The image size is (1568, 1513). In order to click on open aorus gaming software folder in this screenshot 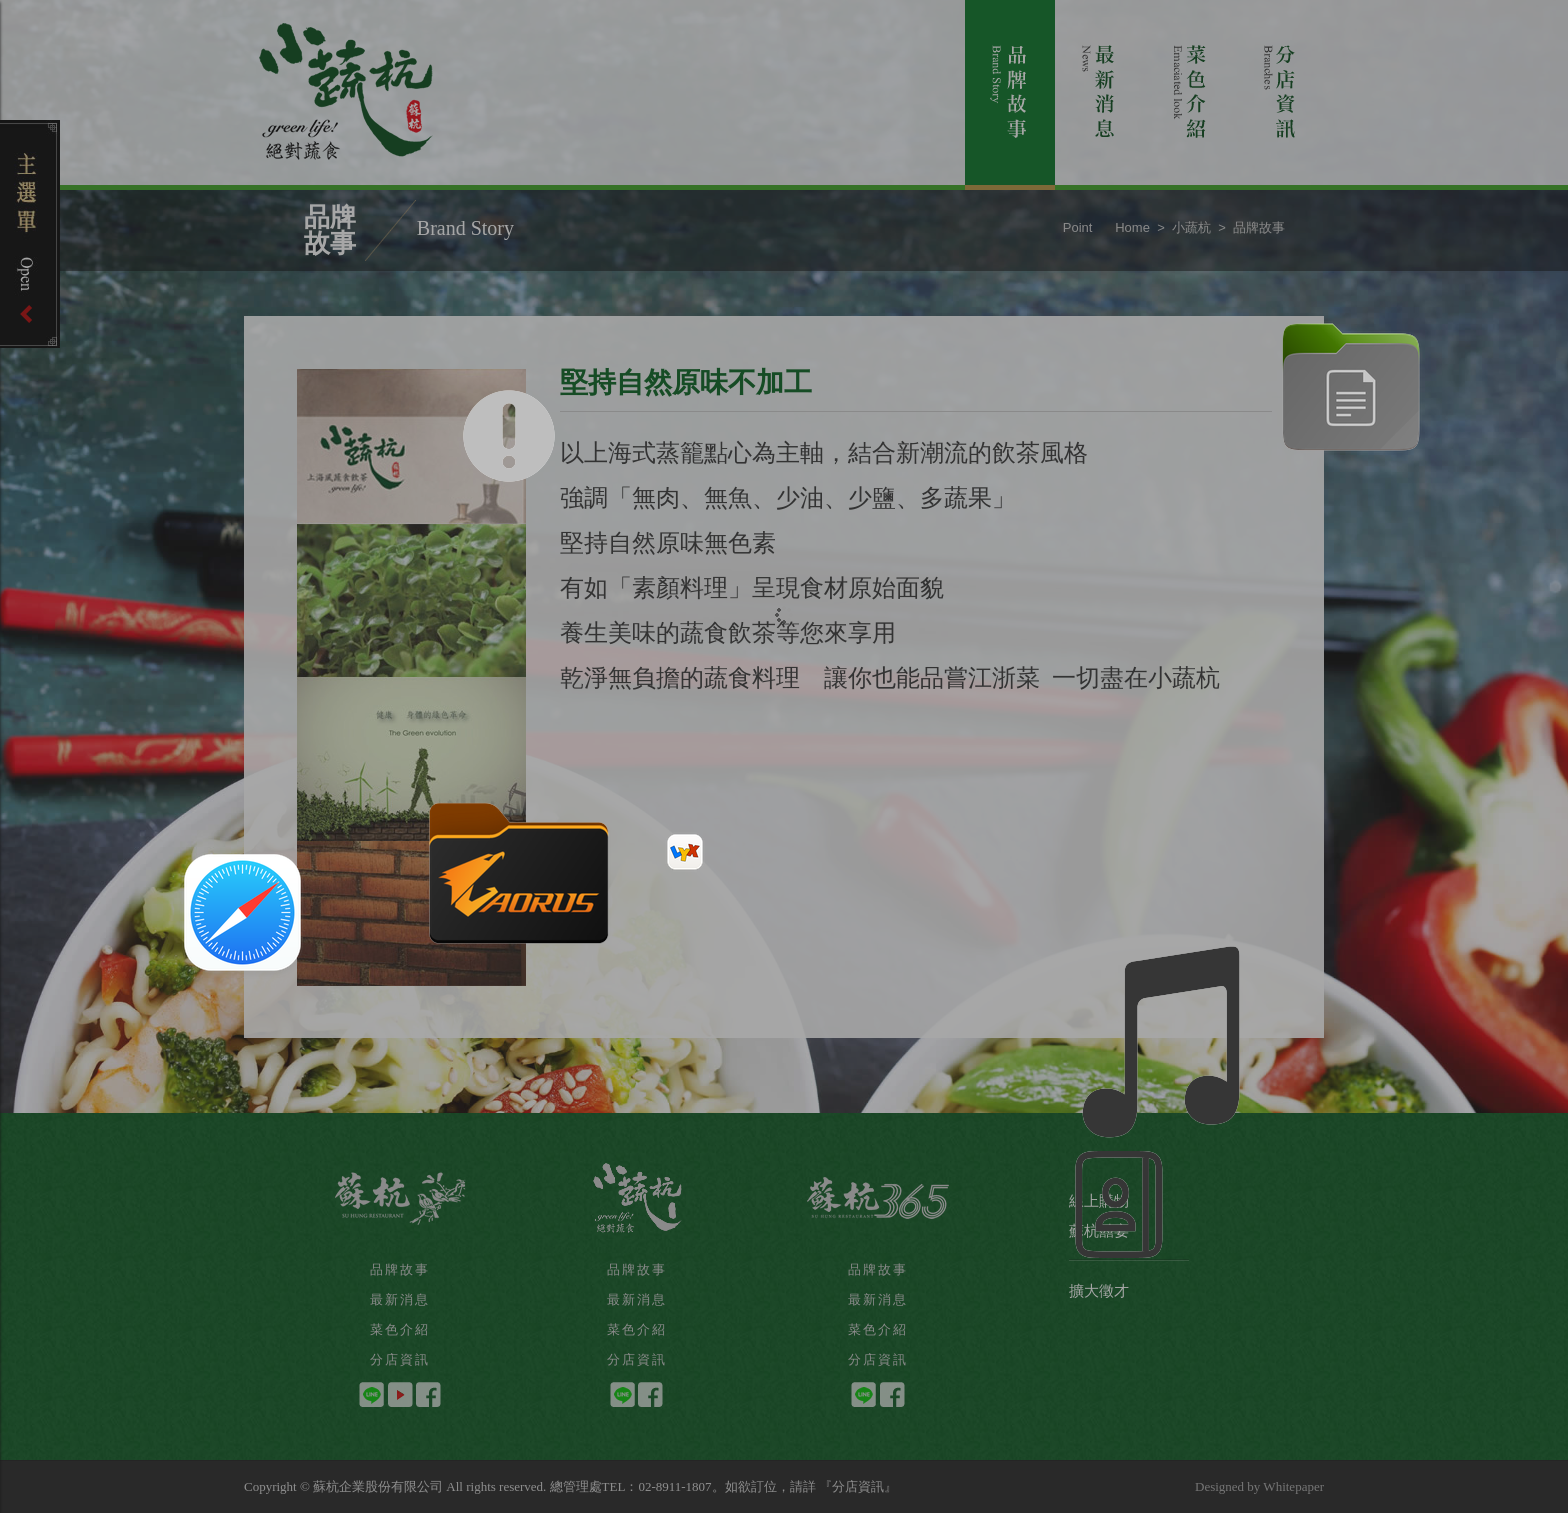, I will do `click(518, 878)`.